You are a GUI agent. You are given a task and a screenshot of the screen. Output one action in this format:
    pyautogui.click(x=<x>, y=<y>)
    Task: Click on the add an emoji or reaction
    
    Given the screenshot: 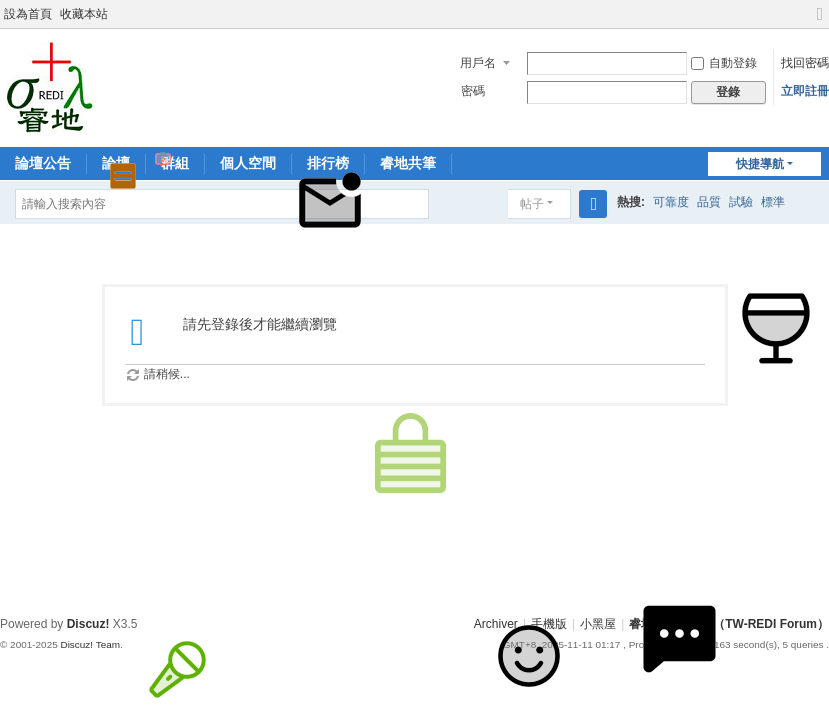 What is the action you would take?
    pyautogui.click(x=529, y=656)
    